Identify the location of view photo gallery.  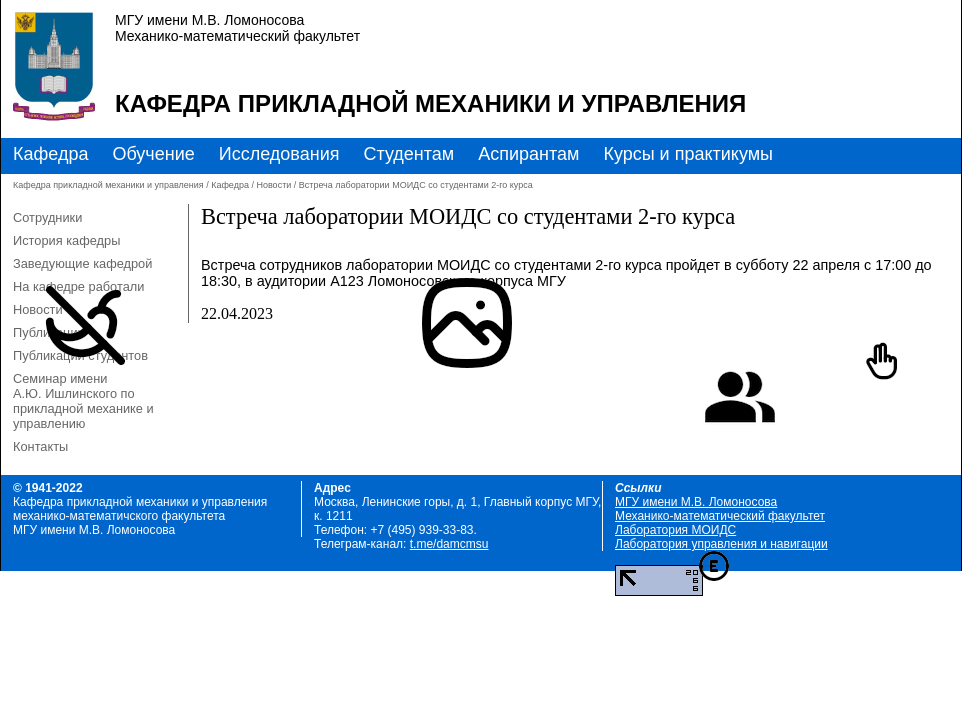
(467, 323).